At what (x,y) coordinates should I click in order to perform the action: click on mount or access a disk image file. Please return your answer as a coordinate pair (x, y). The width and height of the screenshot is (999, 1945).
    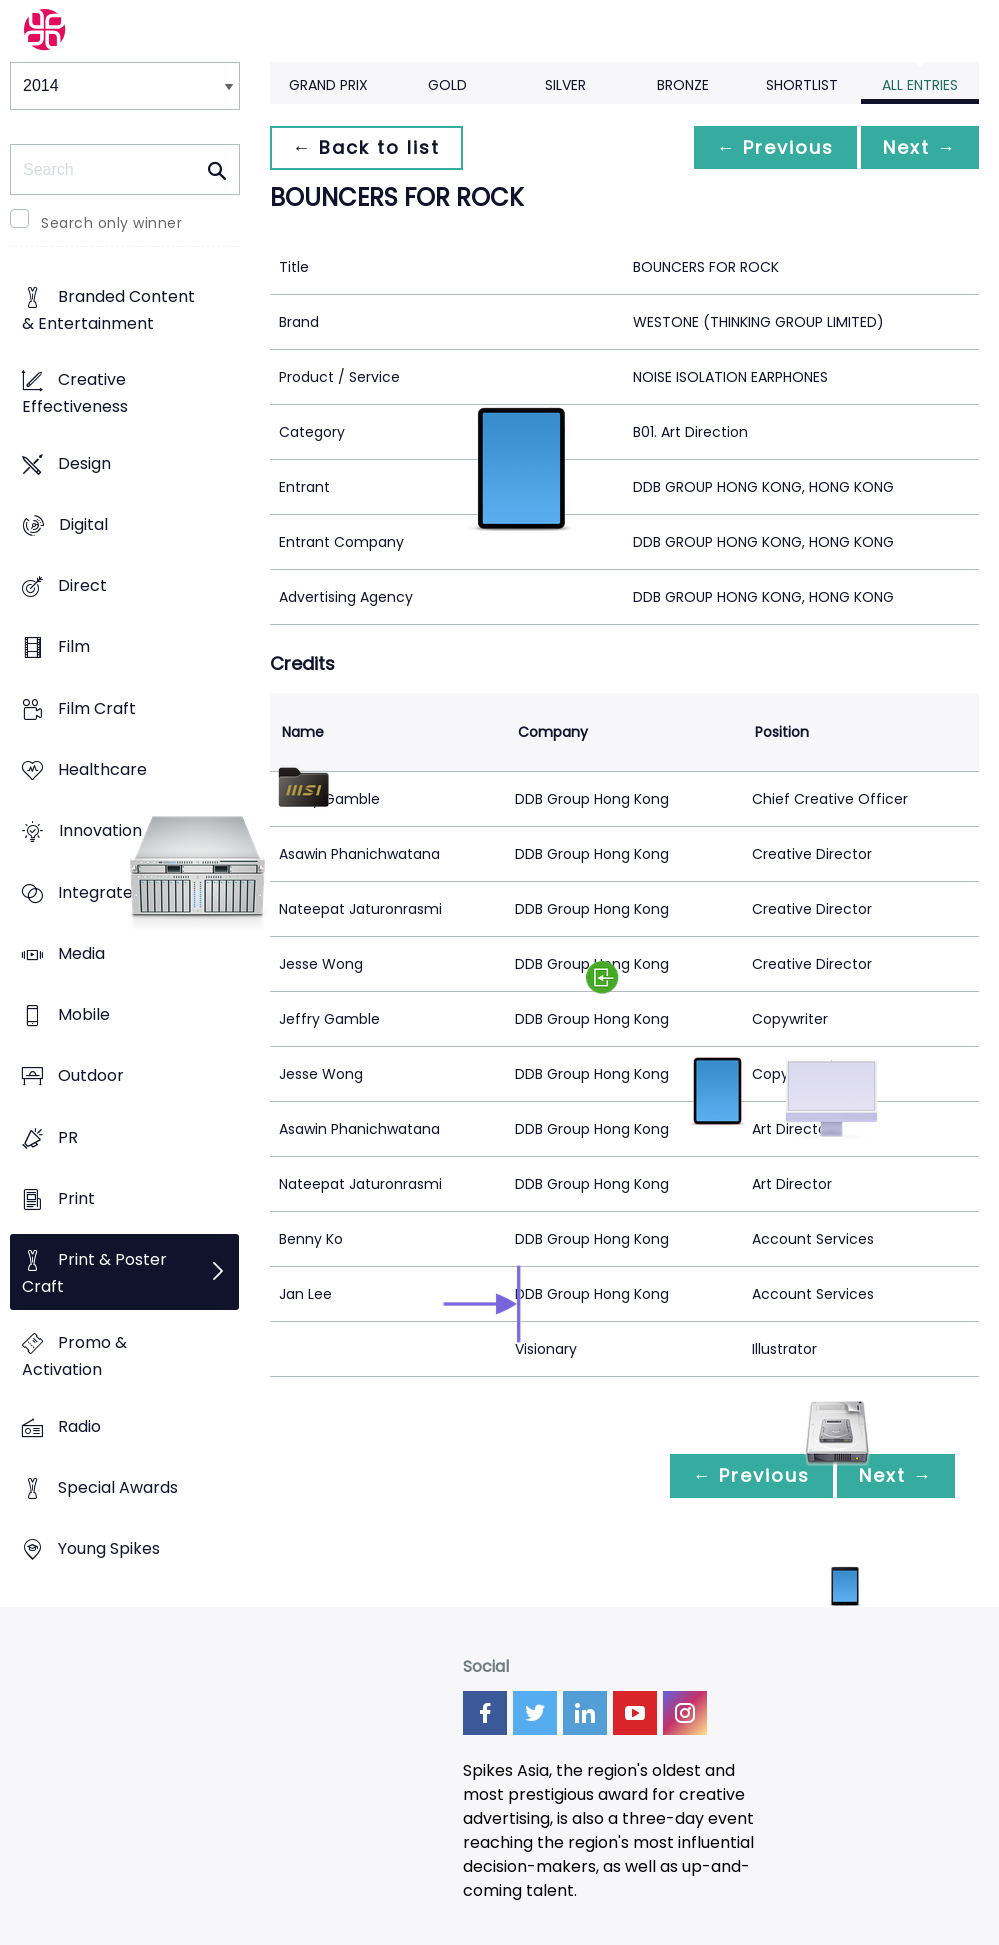
    Looking at the image, I should click on (836, 1431).